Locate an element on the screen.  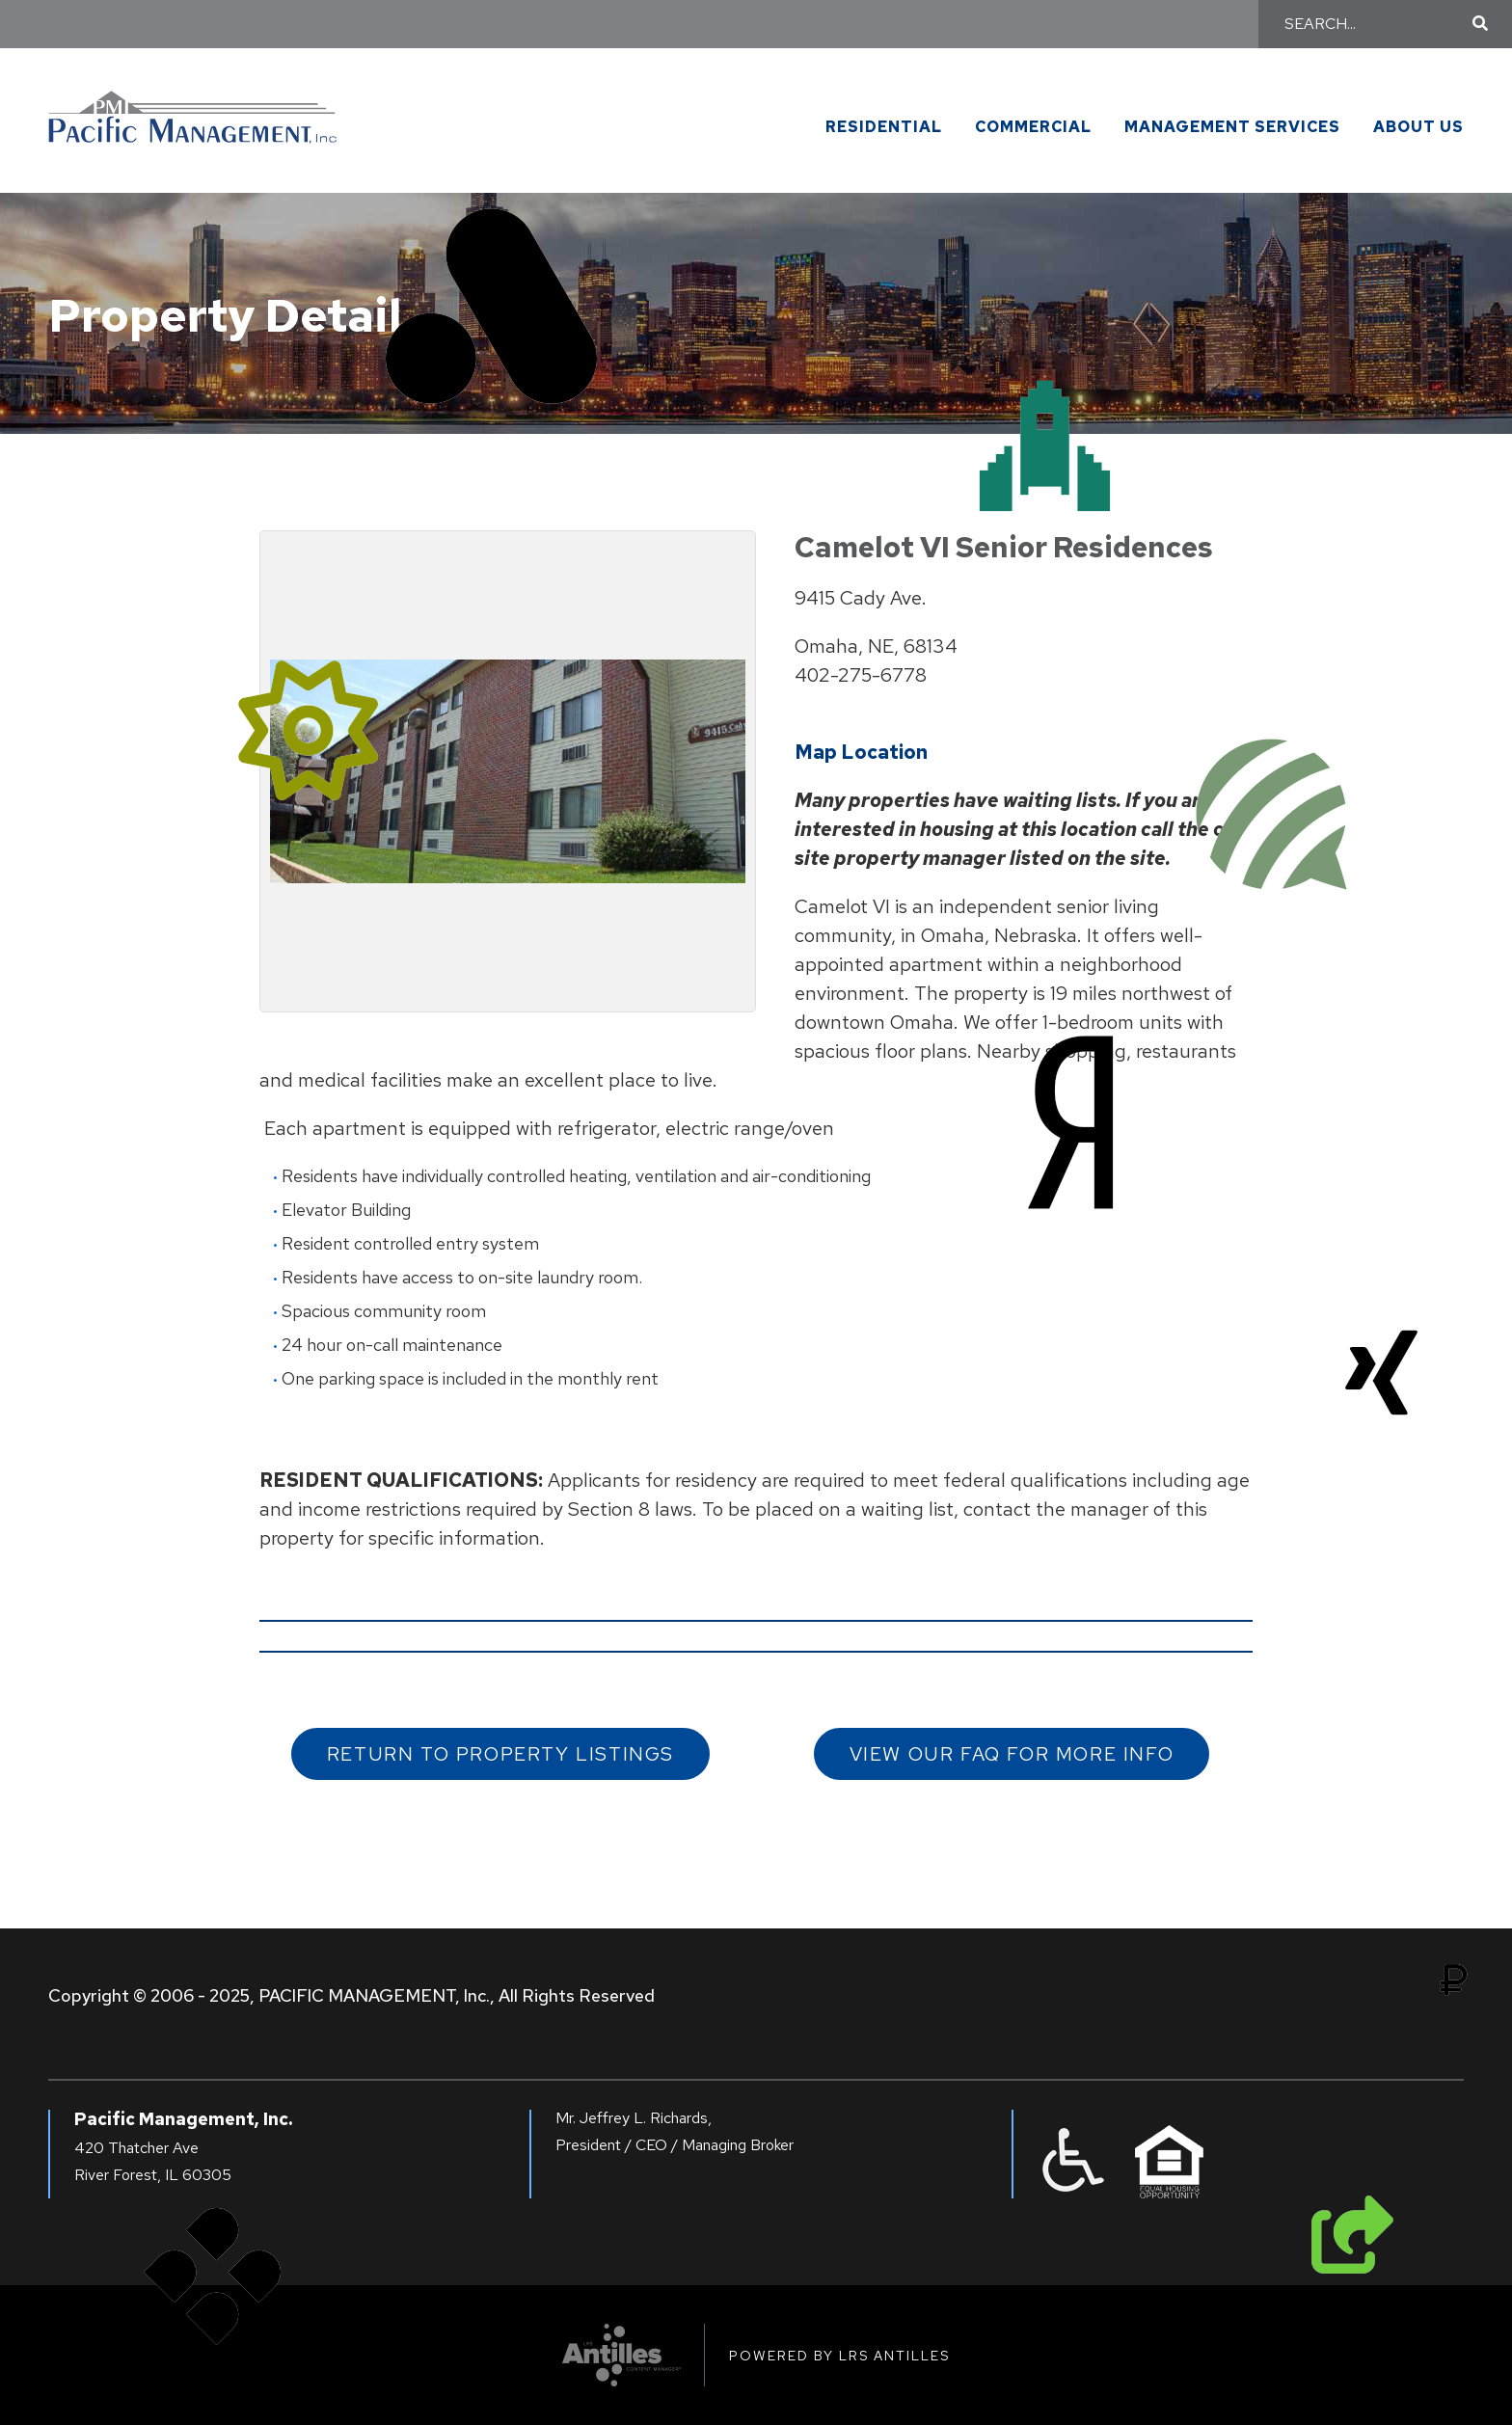
bentobox company logo is located at coordinates (212, 2277).